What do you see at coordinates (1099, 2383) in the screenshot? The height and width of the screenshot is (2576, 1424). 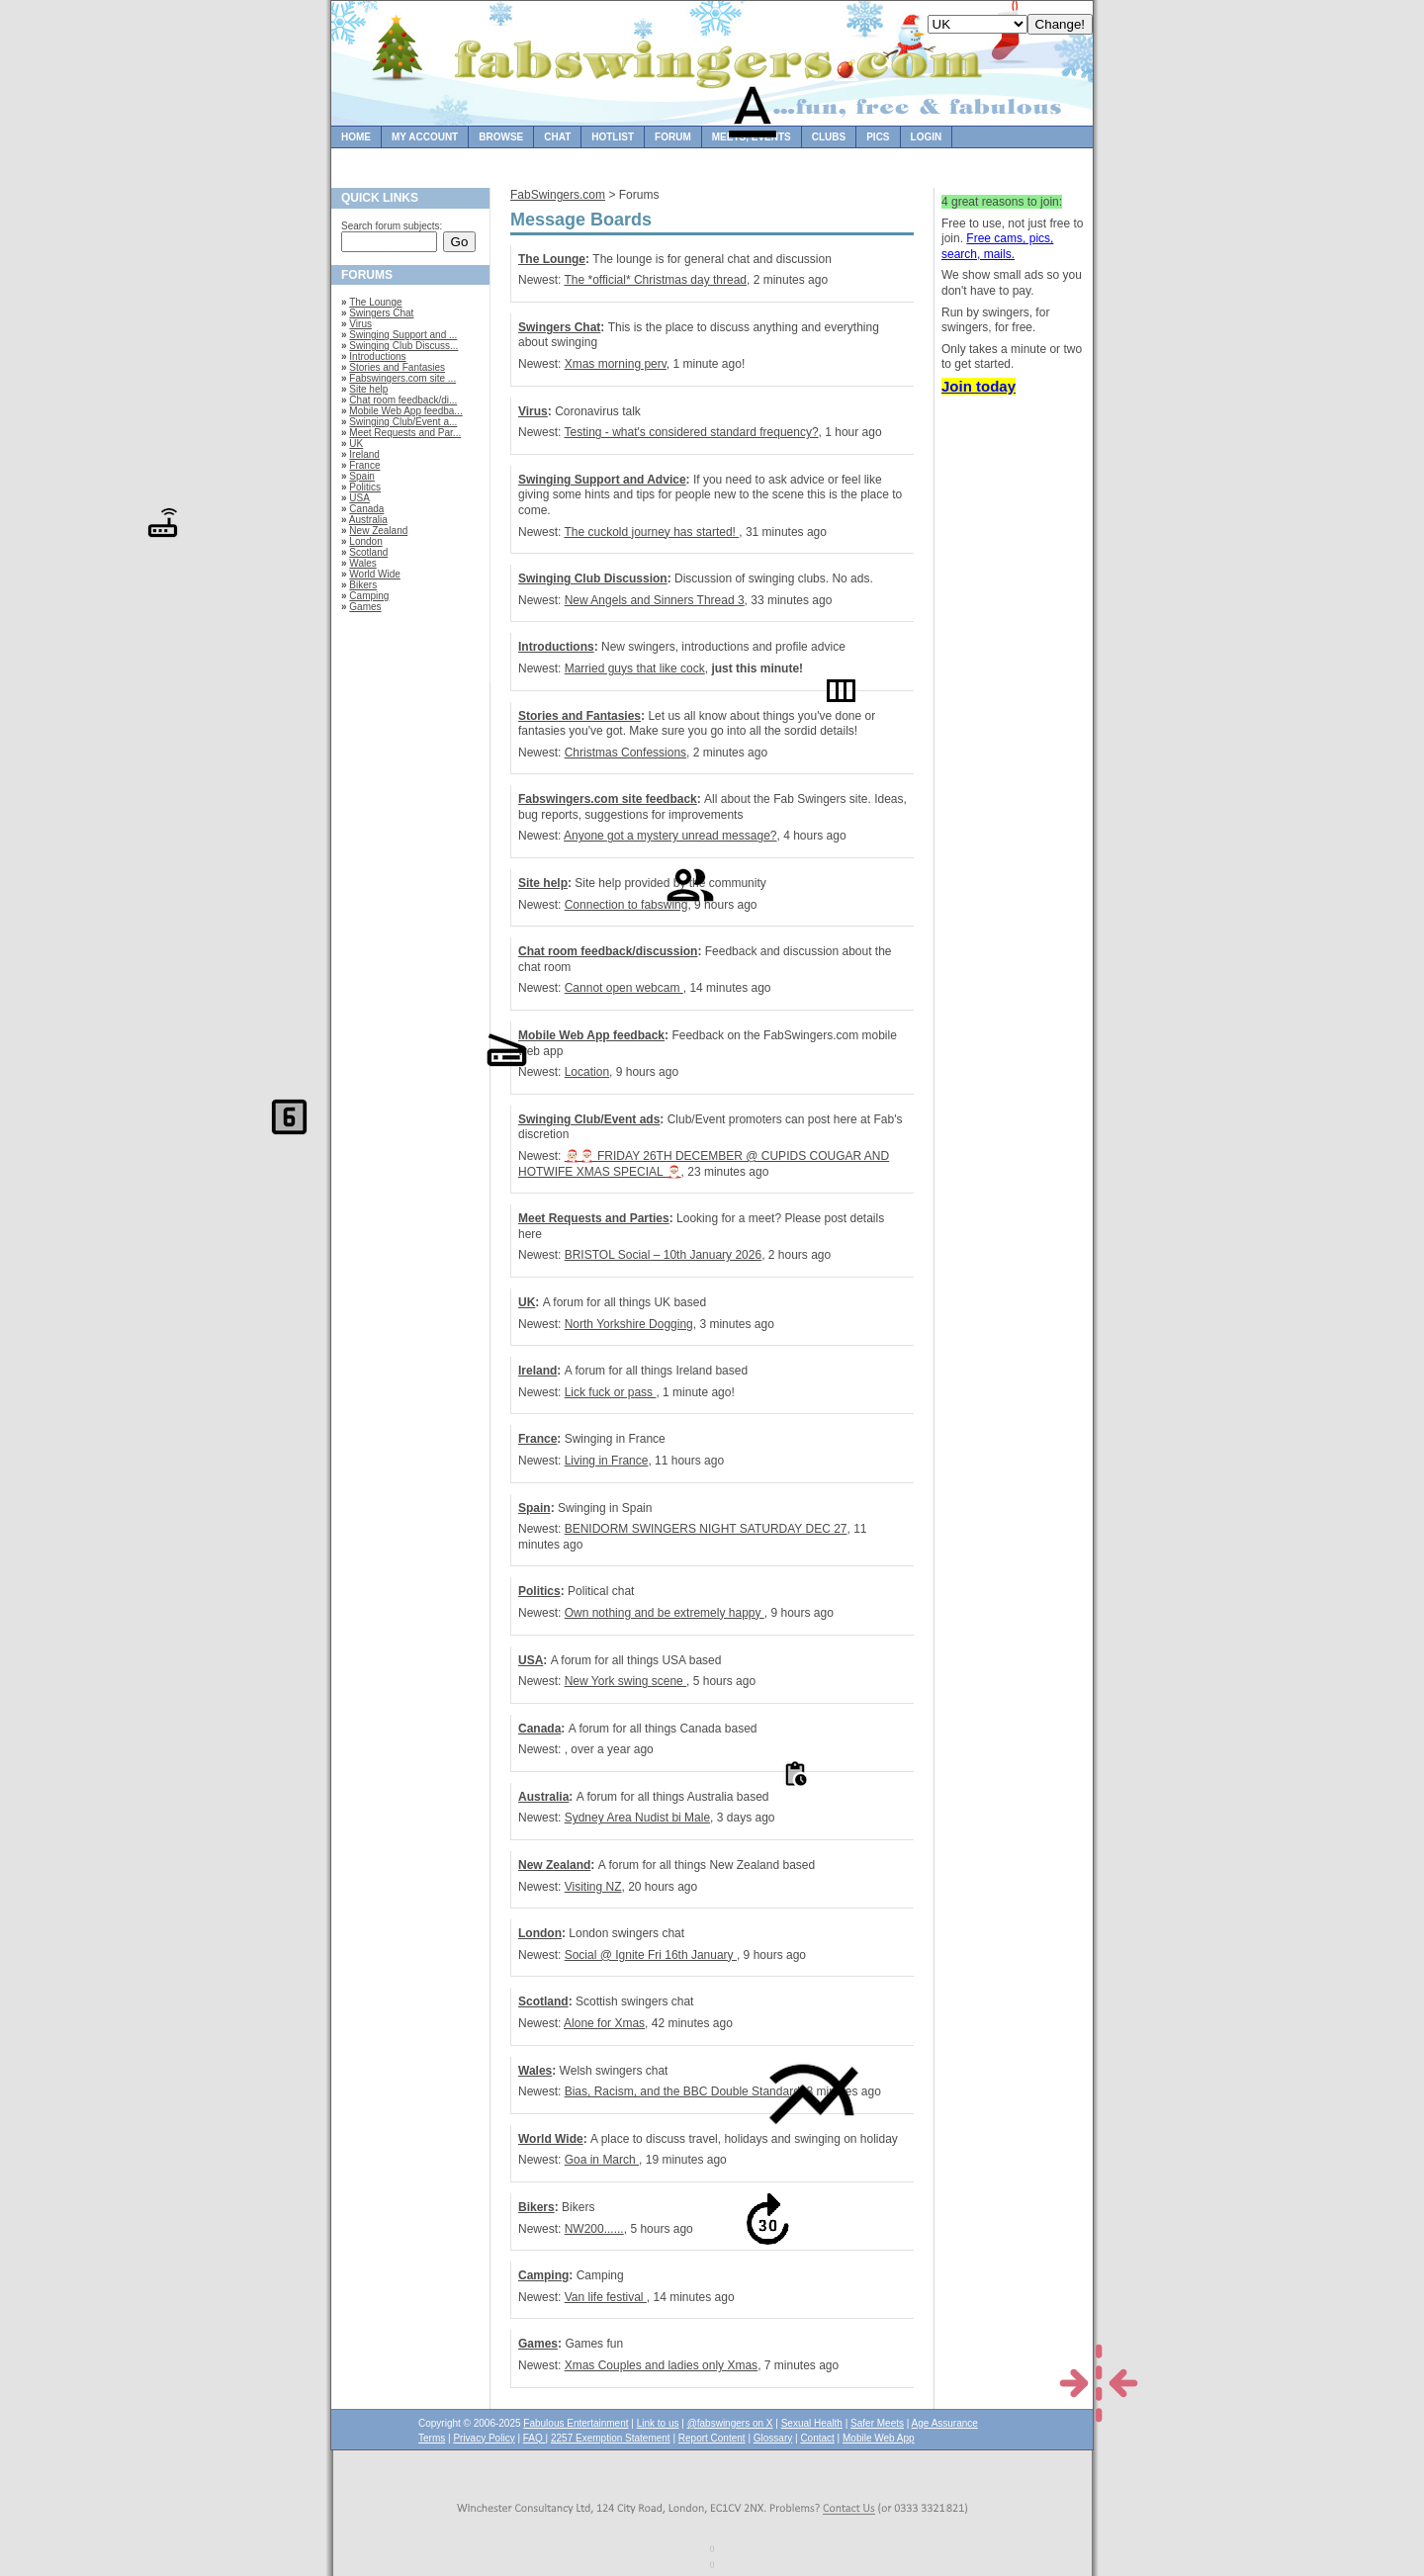 I see `collapse content horizontally` at bounding box center [1099, 2383].